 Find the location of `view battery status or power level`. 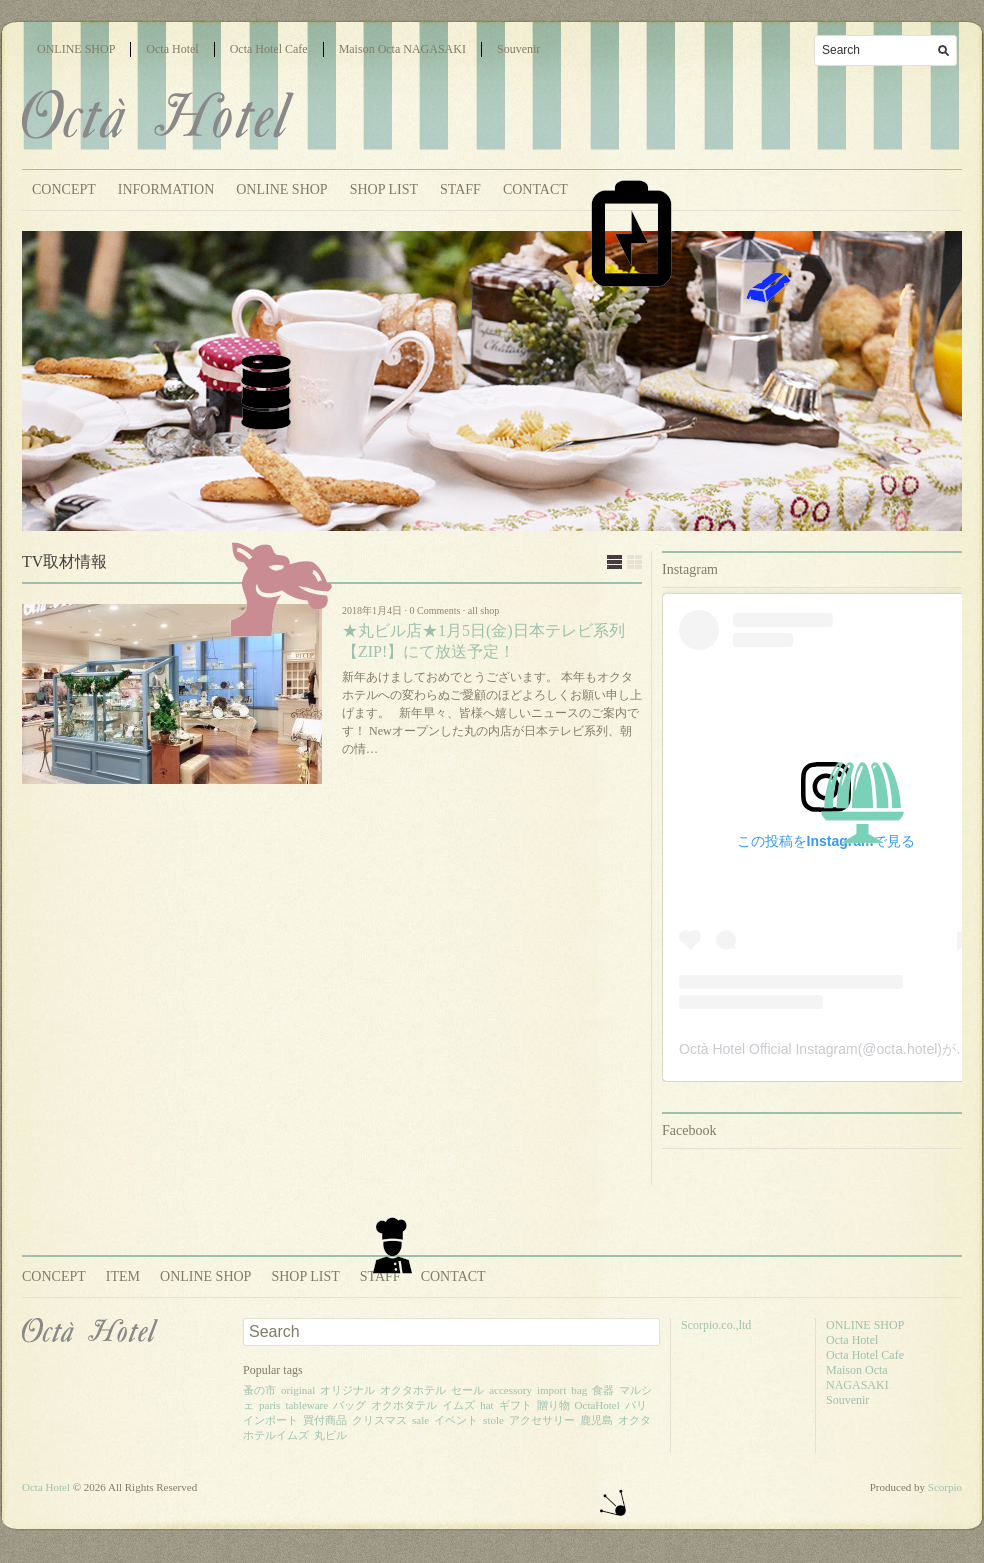

view battery status or power level is located at coordinates (631, 233).